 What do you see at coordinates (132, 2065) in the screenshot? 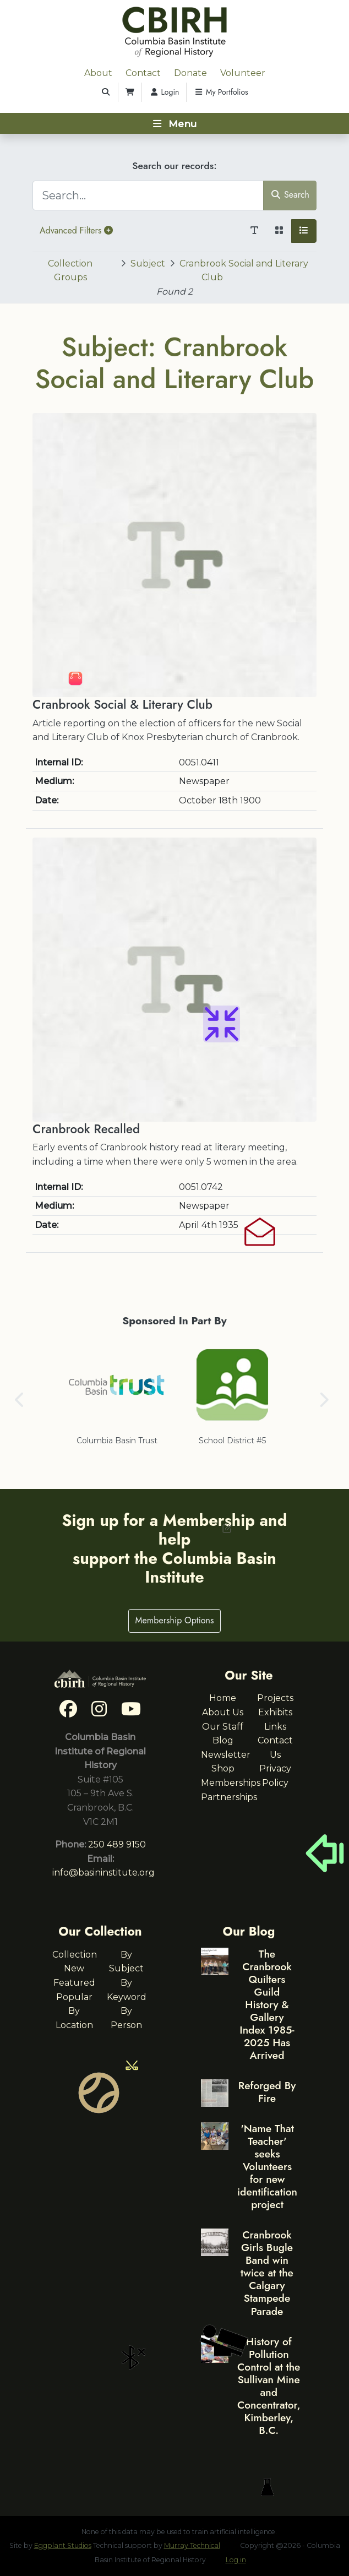
I see `view hockey sports content` at bounding box center [132, 2065].